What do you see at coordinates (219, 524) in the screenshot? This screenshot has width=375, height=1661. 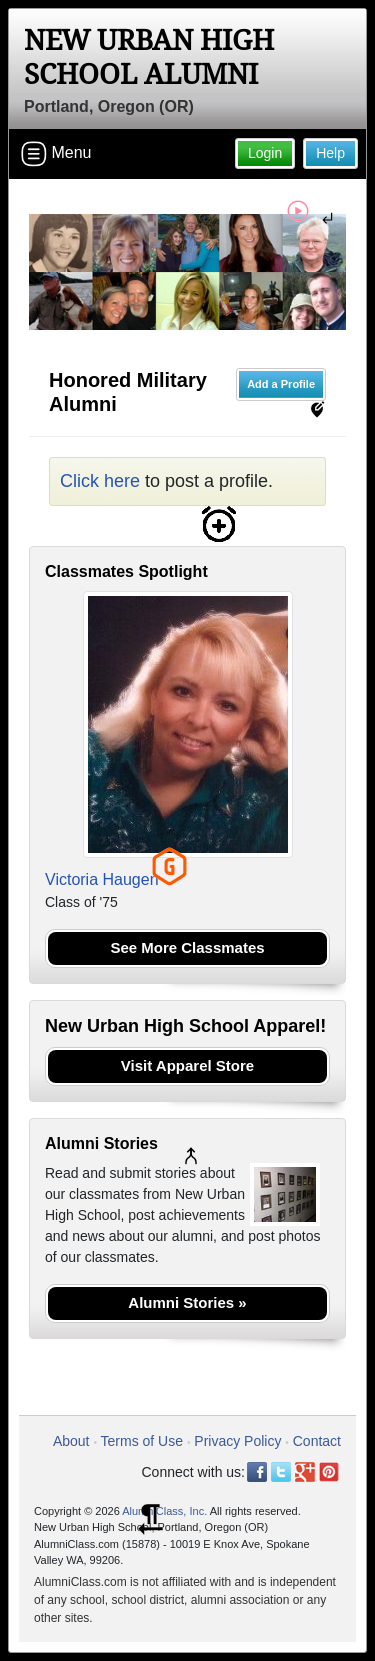 I see `add a new alarm` at bounding box center [219, 524].